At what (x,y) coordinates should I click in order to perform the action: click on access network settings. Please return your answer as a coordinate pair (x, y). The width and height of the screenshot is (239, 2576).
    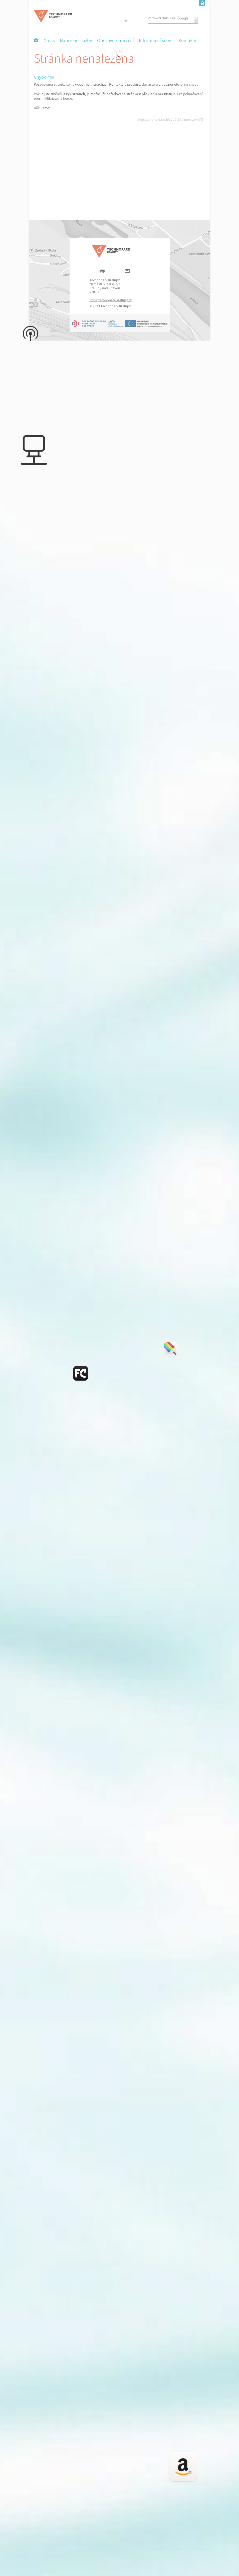
    Looking at the image, I should click on (34, 450).